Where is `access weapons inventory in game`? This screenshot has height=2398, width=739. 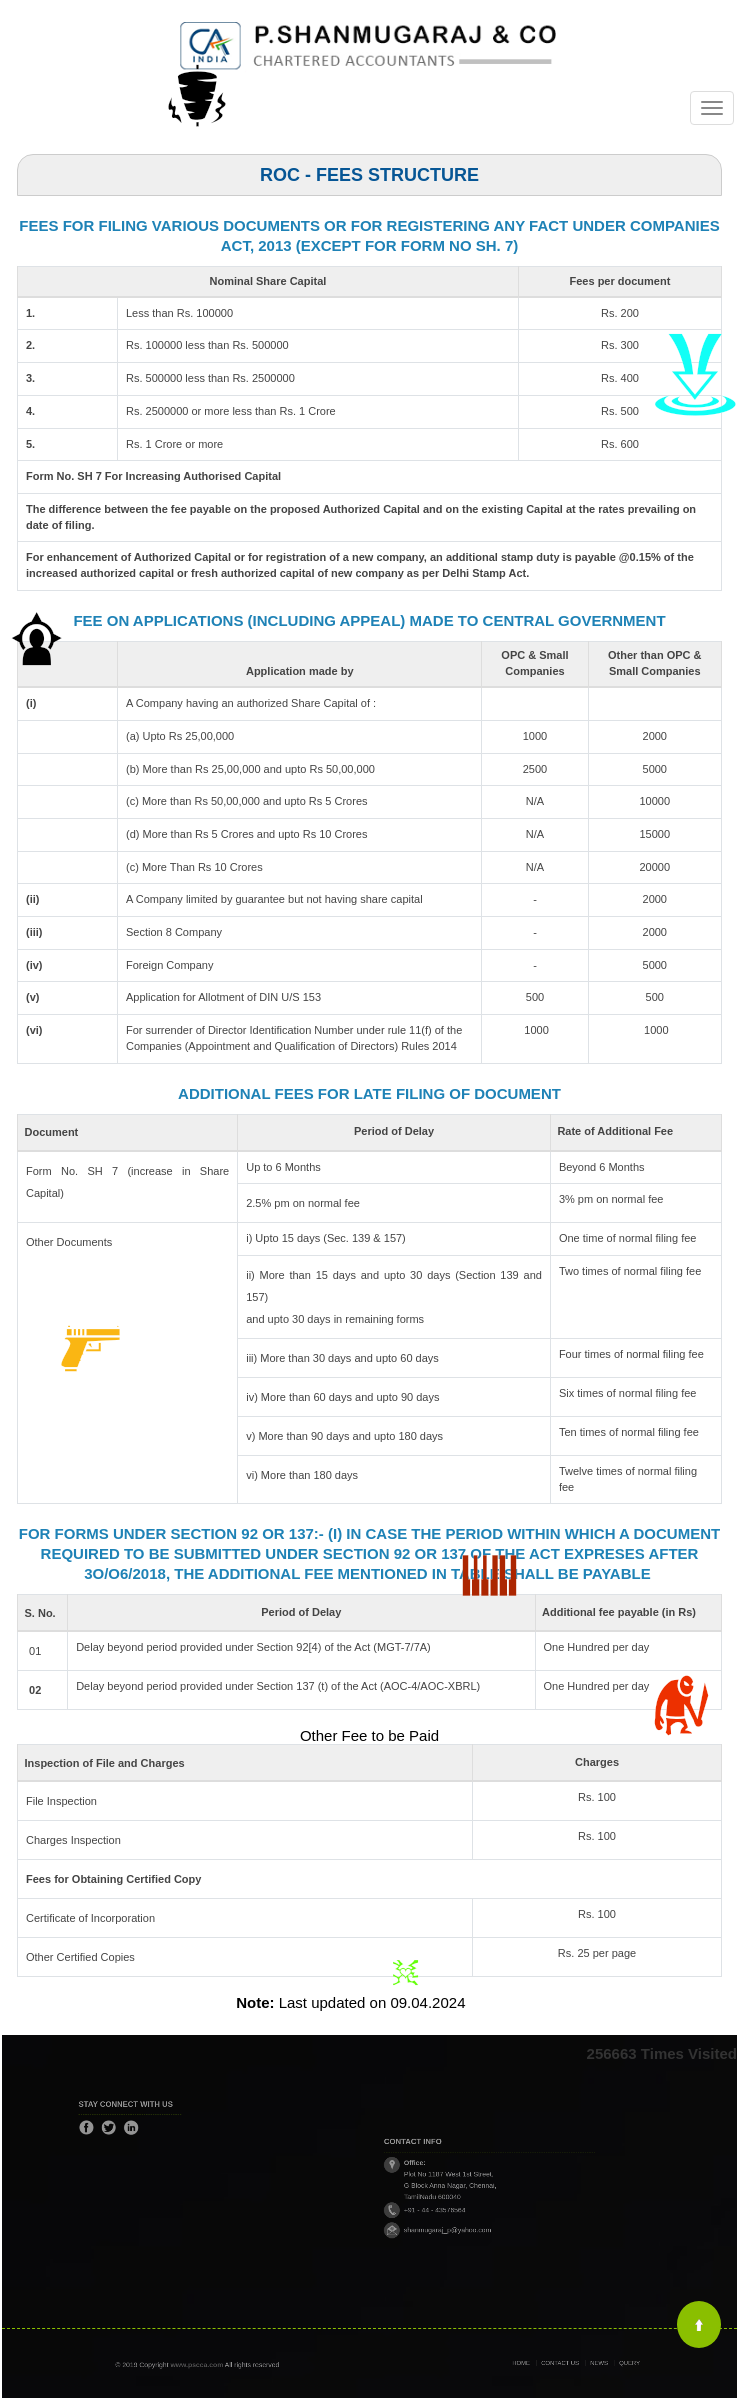
access weapons inventory in game is located at coordinates (90, 1348).